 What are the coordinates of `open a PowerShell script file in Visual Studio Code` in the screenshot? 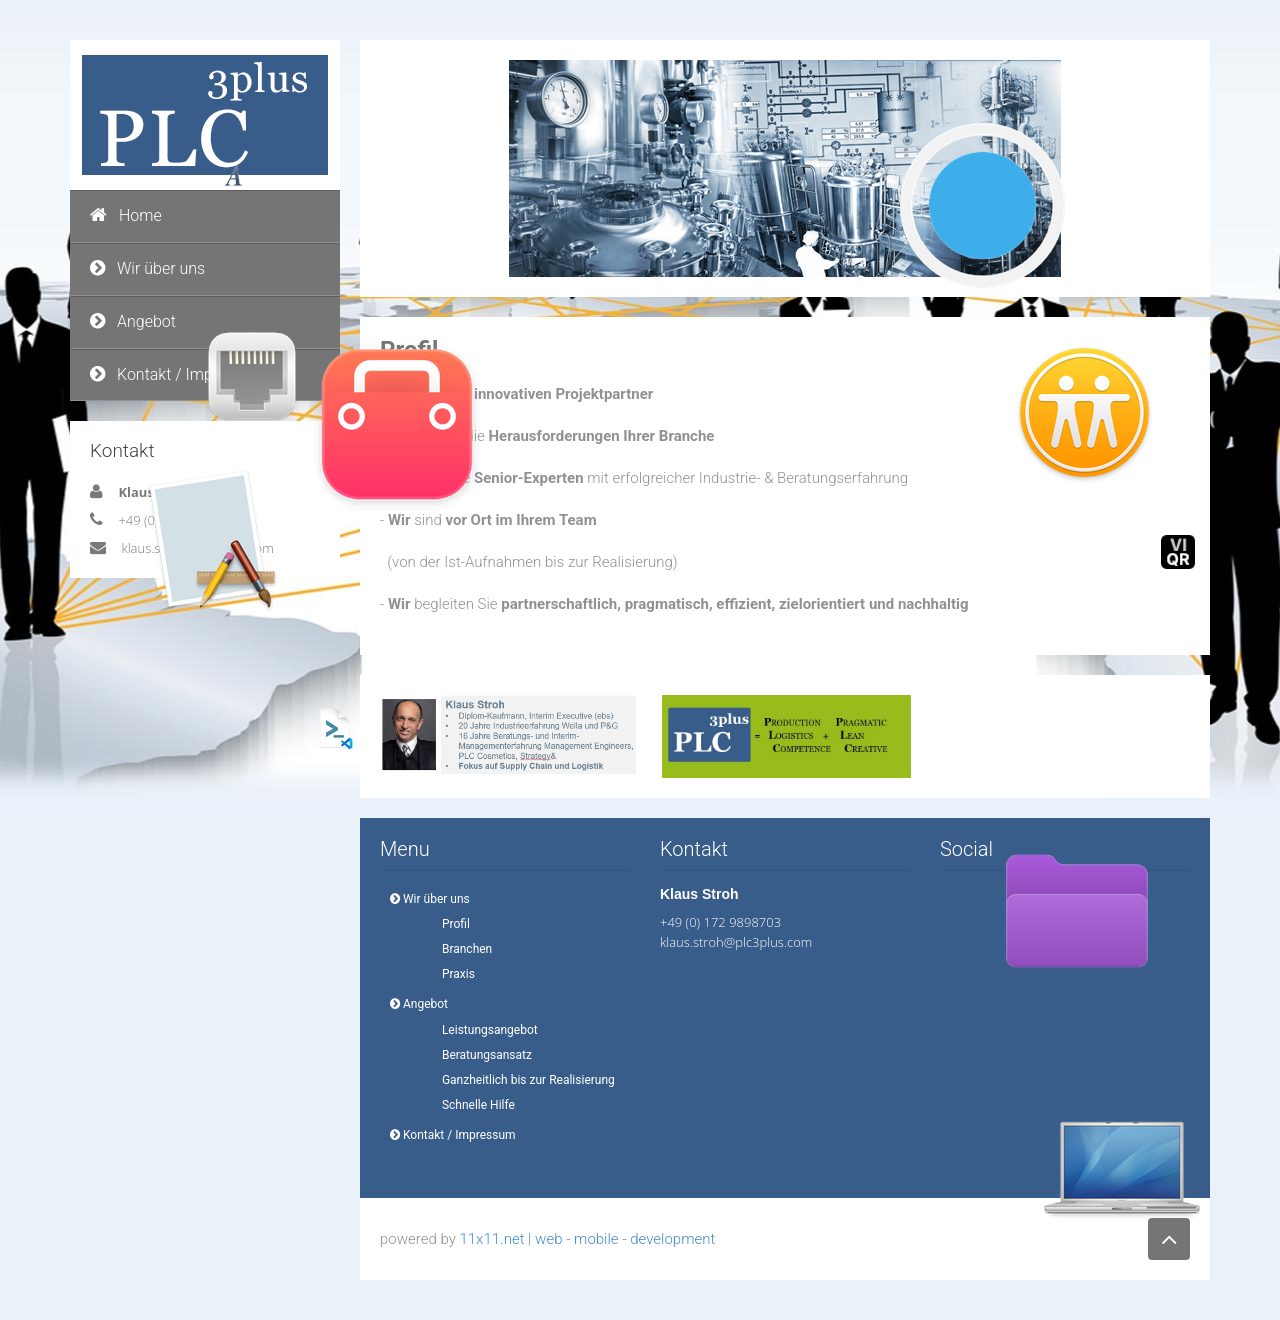 It's located at (335, 729).